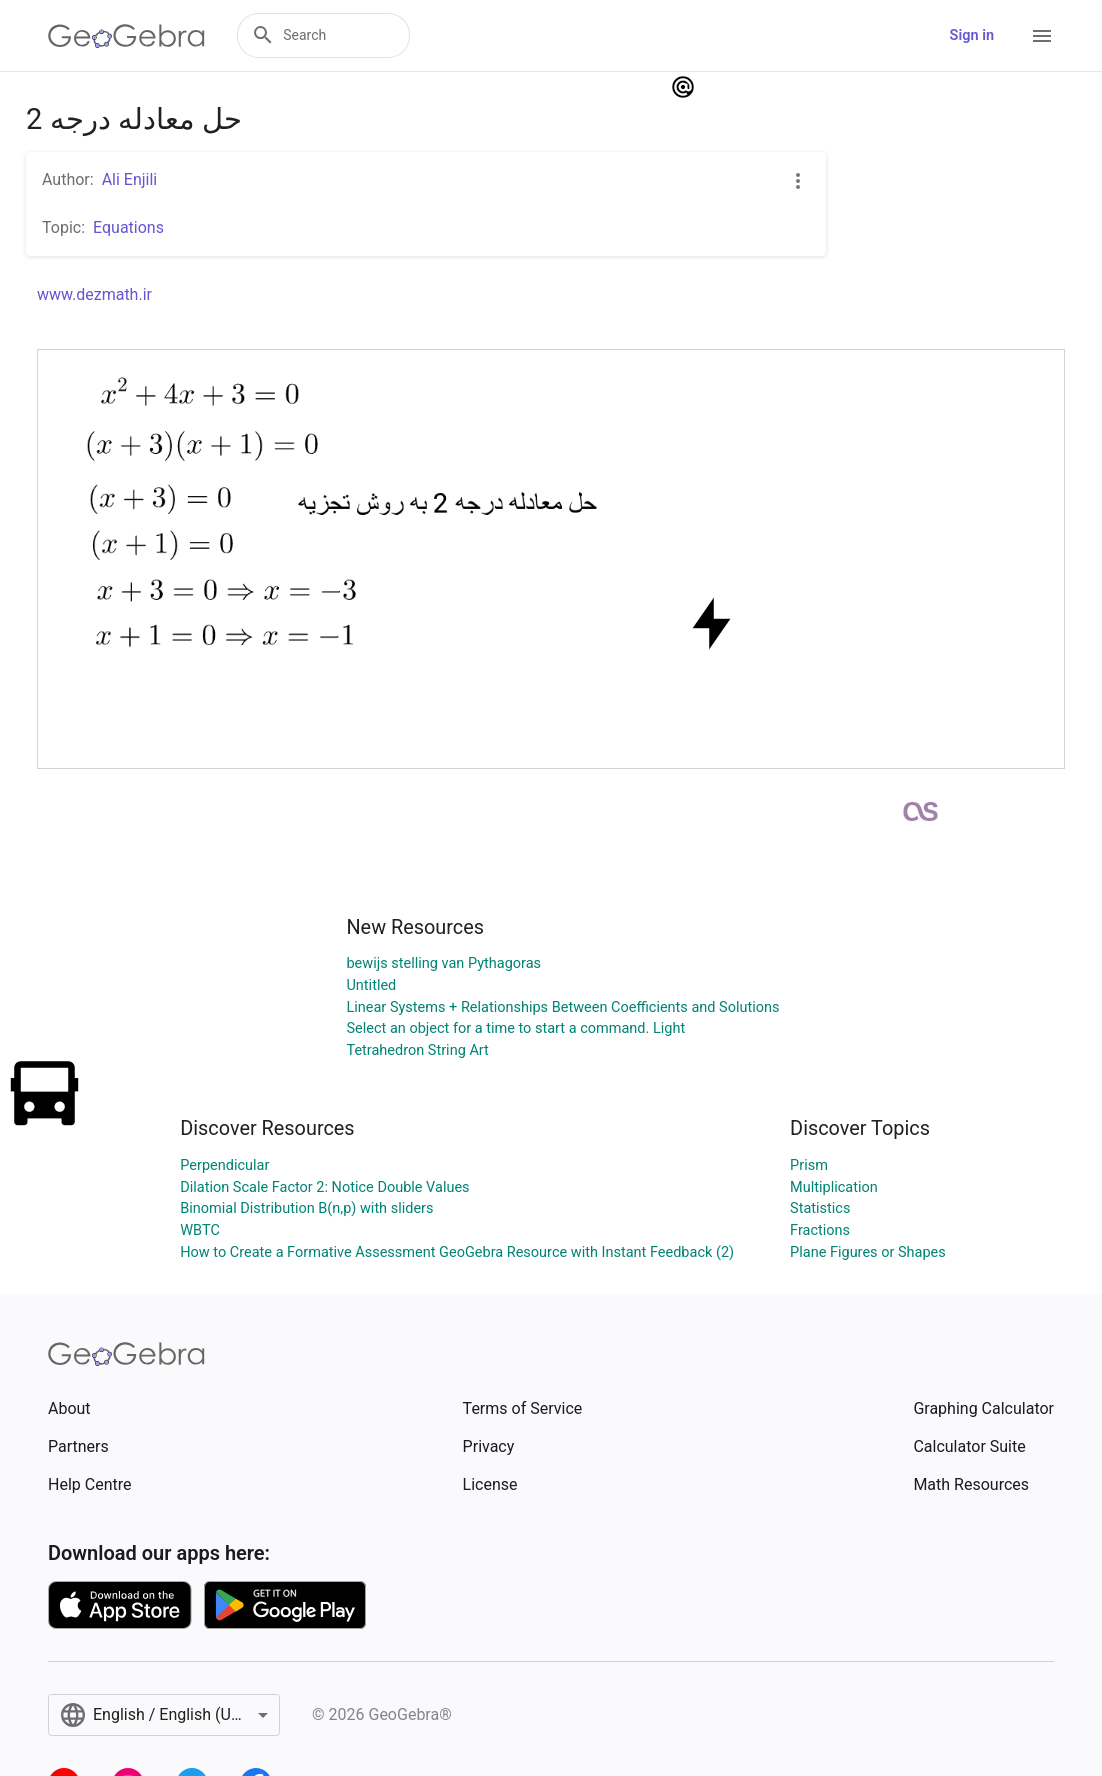 This screenshot has width=1102, height=1776. Describe the element at coordinates (683, 87) in the screenshot. I see `compose a new email` at that location.